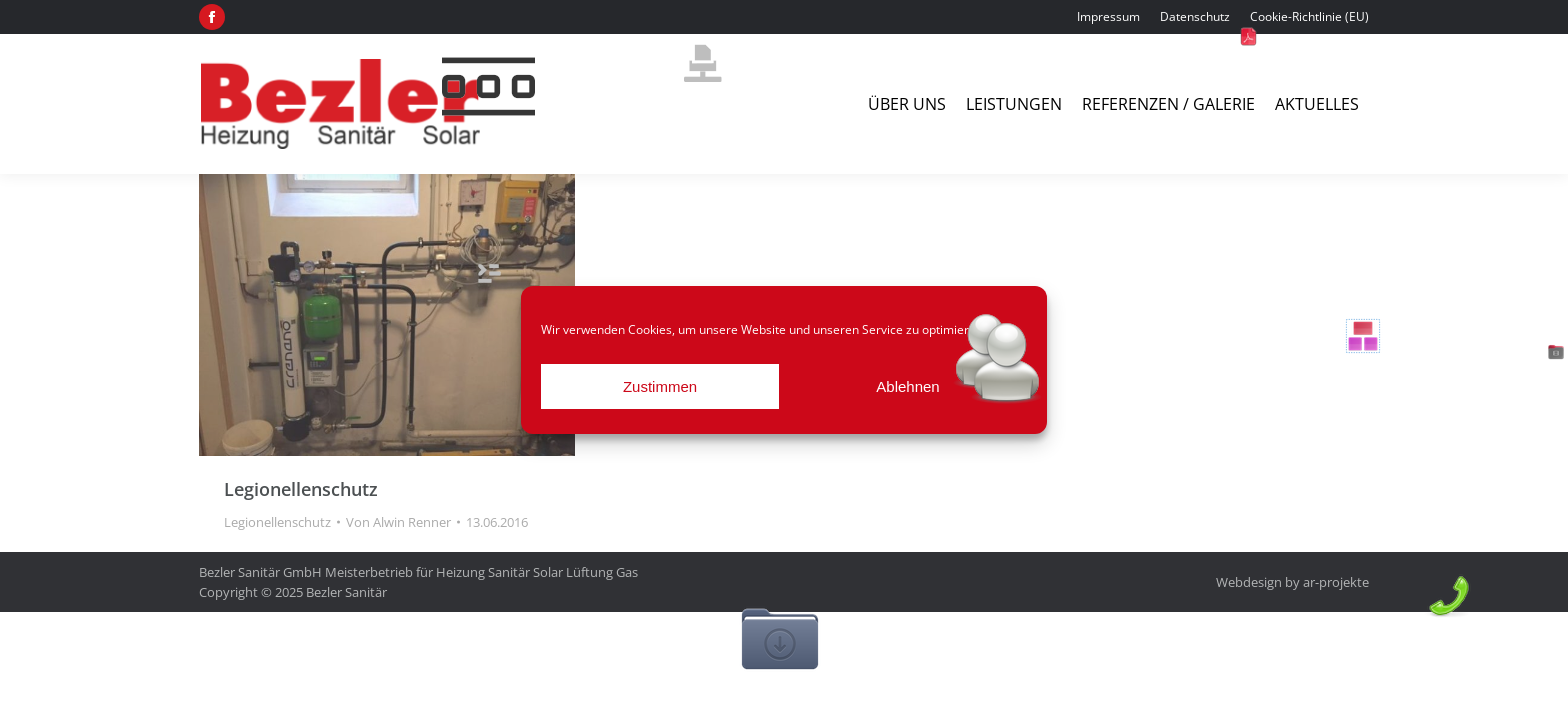 Image resolution: width=1568 pixels, height=720 pixels. Describe the element at coordinates (1448, 597) in the screenshot. I see `start a phone call` at that location.